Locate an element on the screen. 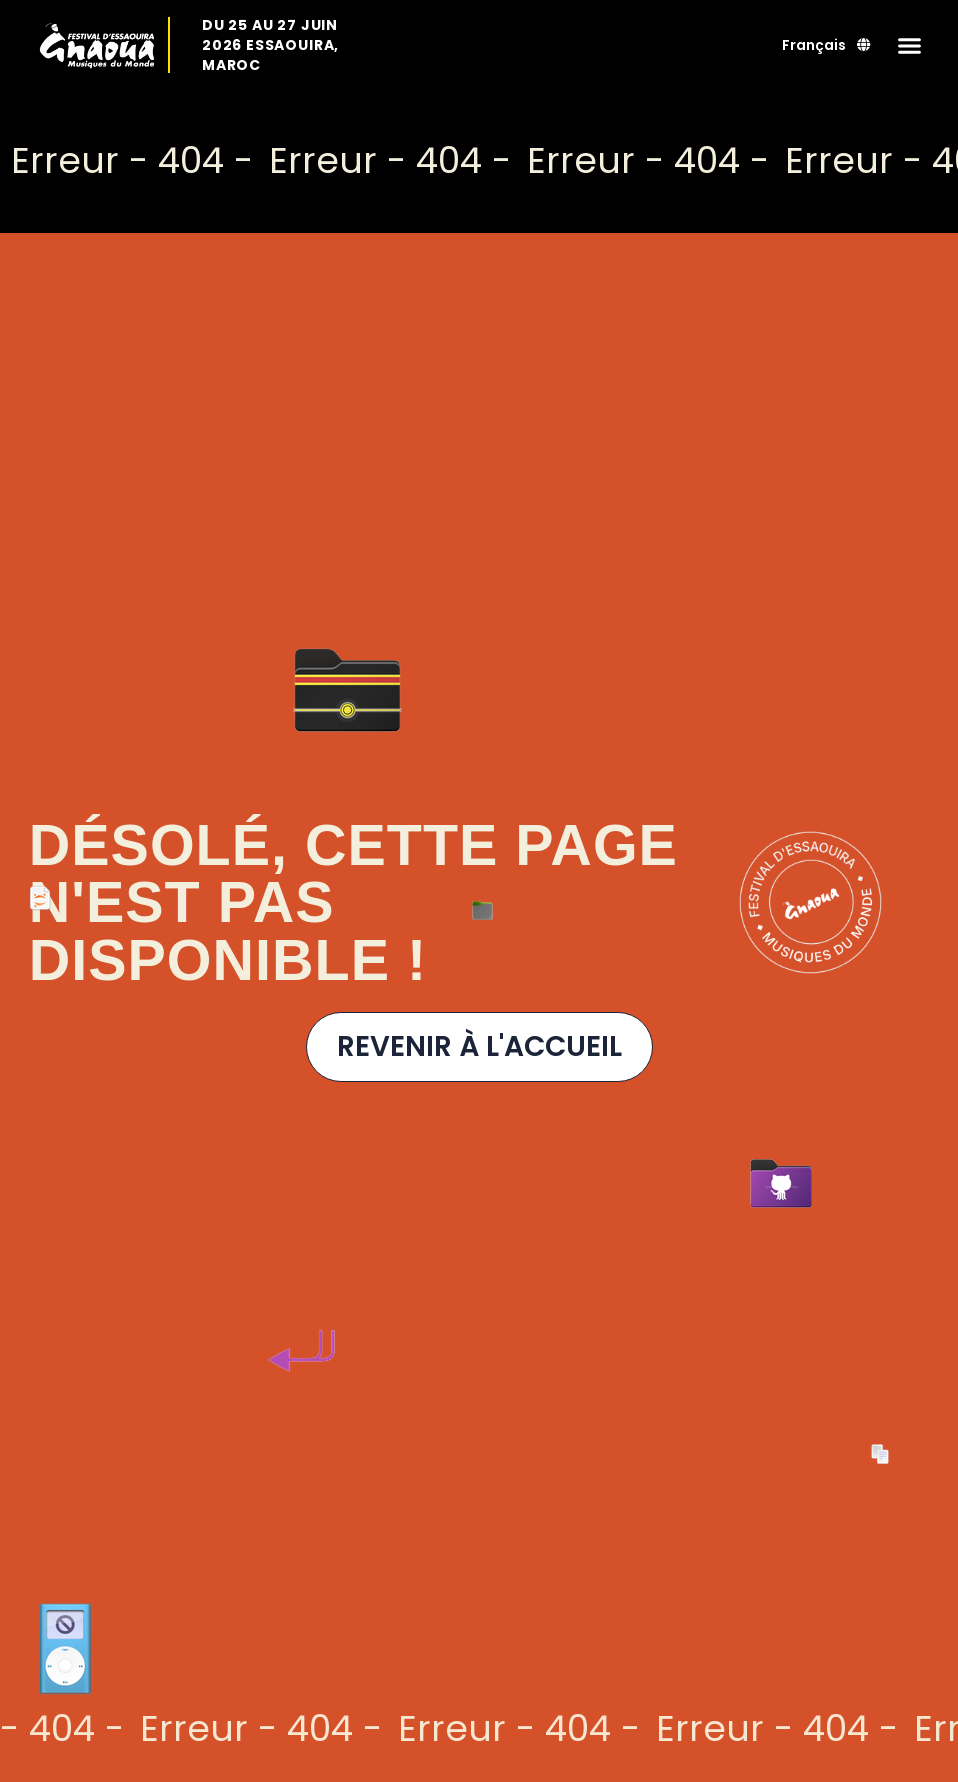 The height and width of the screenshot is (1782, 958). open a jupyter notebook file is located at coordinates (40, 898).